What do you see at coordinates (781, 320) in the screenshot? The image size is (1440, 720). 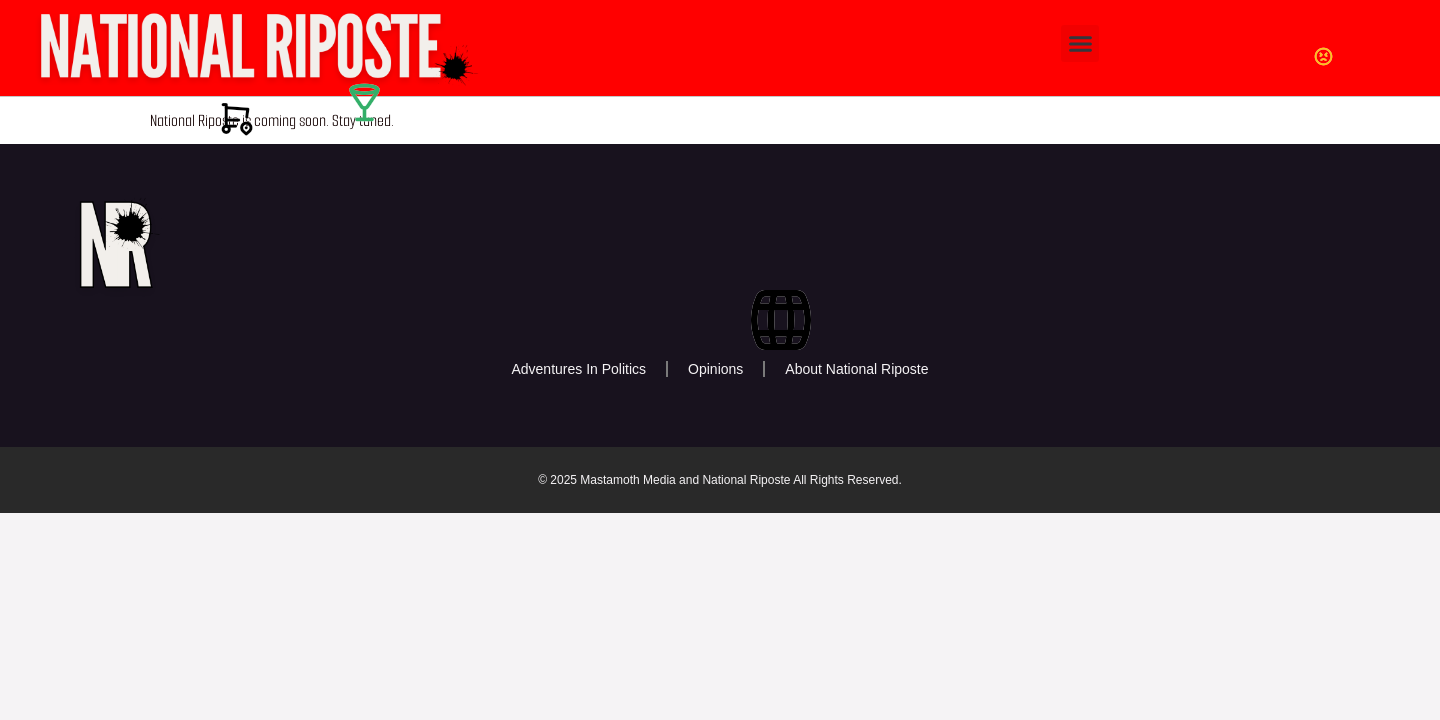 I see `view inventory or storage items` at bounding box center [781, 320].